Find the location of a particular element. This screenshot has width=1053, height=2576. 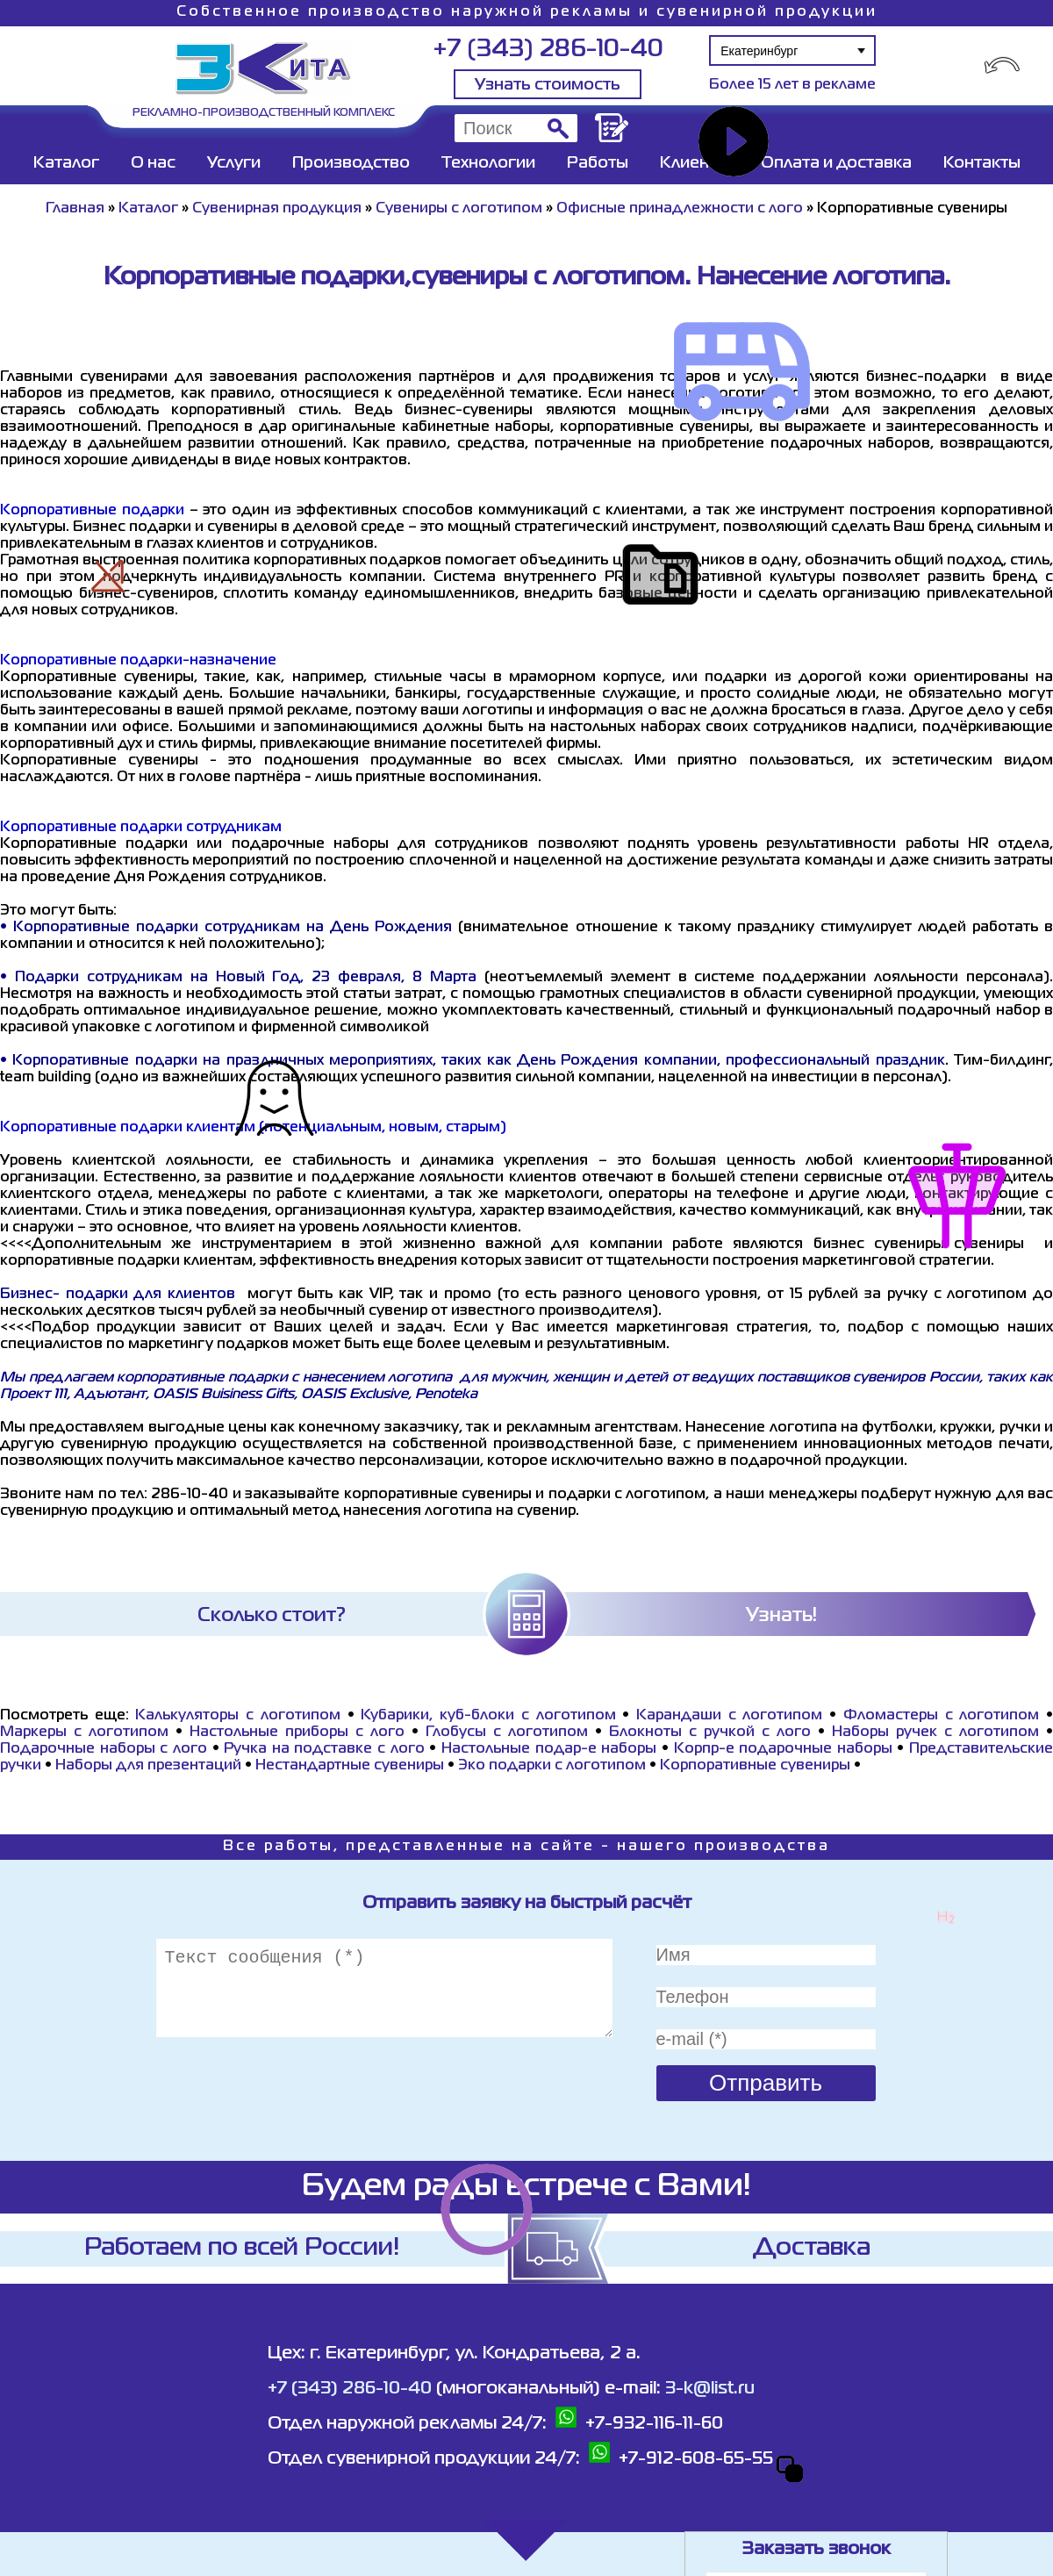

play media or video content is located at coordinates (734, 141).